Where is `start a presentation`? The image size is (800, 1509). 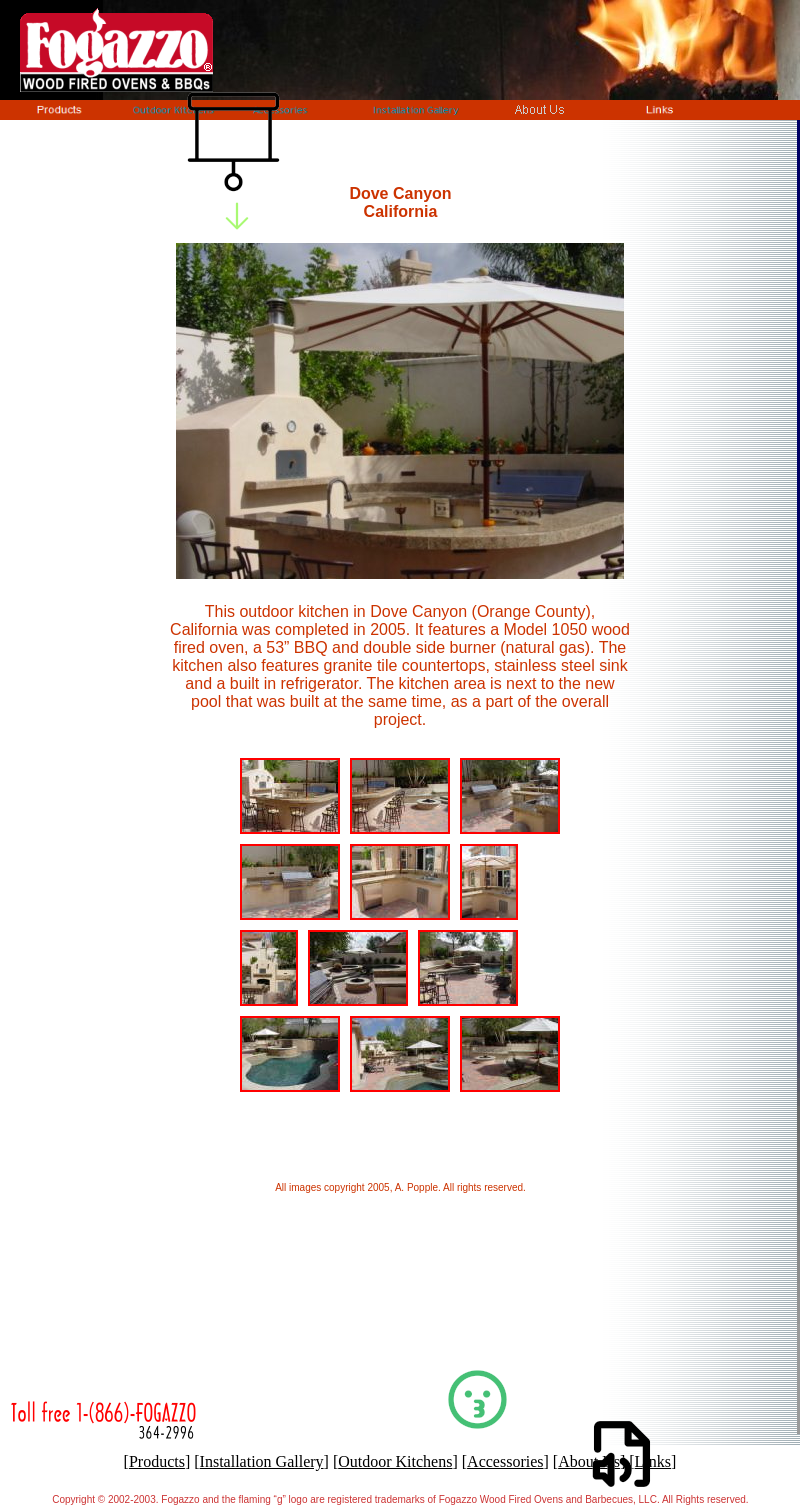
start a presentation is located at coordinates (233, 134).